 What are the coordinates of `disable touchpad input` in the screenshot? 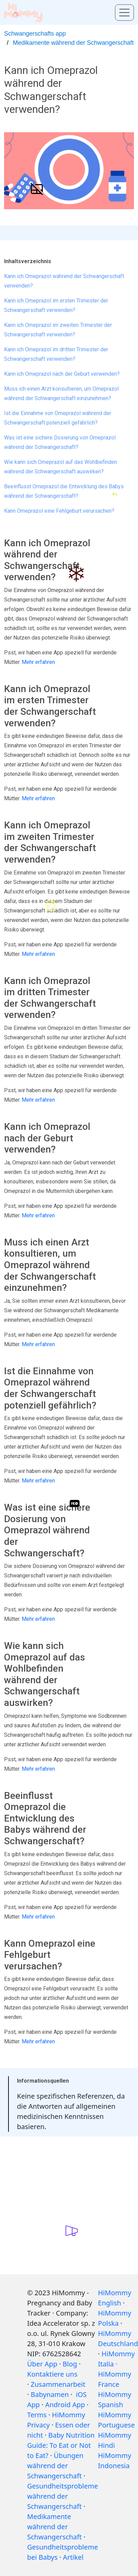 It's located at (37, 189).